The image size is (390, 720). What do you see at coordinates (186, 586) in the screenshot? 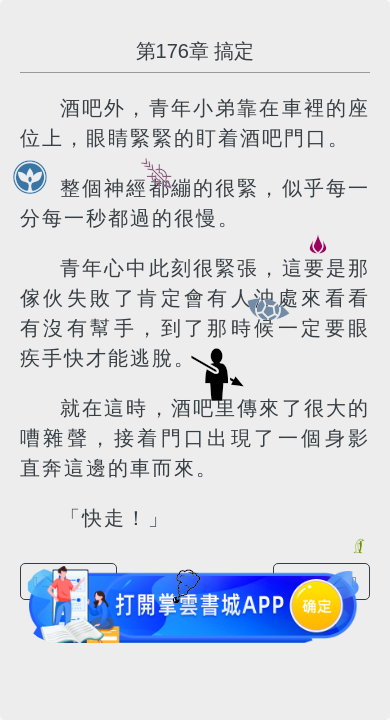
I see `activate smoke bomb ability in game` at bounding box center [186, 586].